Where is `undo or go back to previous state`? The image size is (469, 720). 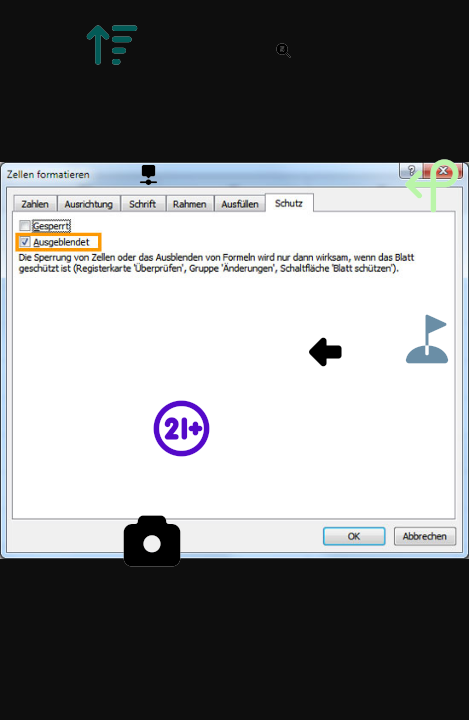
undo or go back to previous state is located at coordinates (430, 184).